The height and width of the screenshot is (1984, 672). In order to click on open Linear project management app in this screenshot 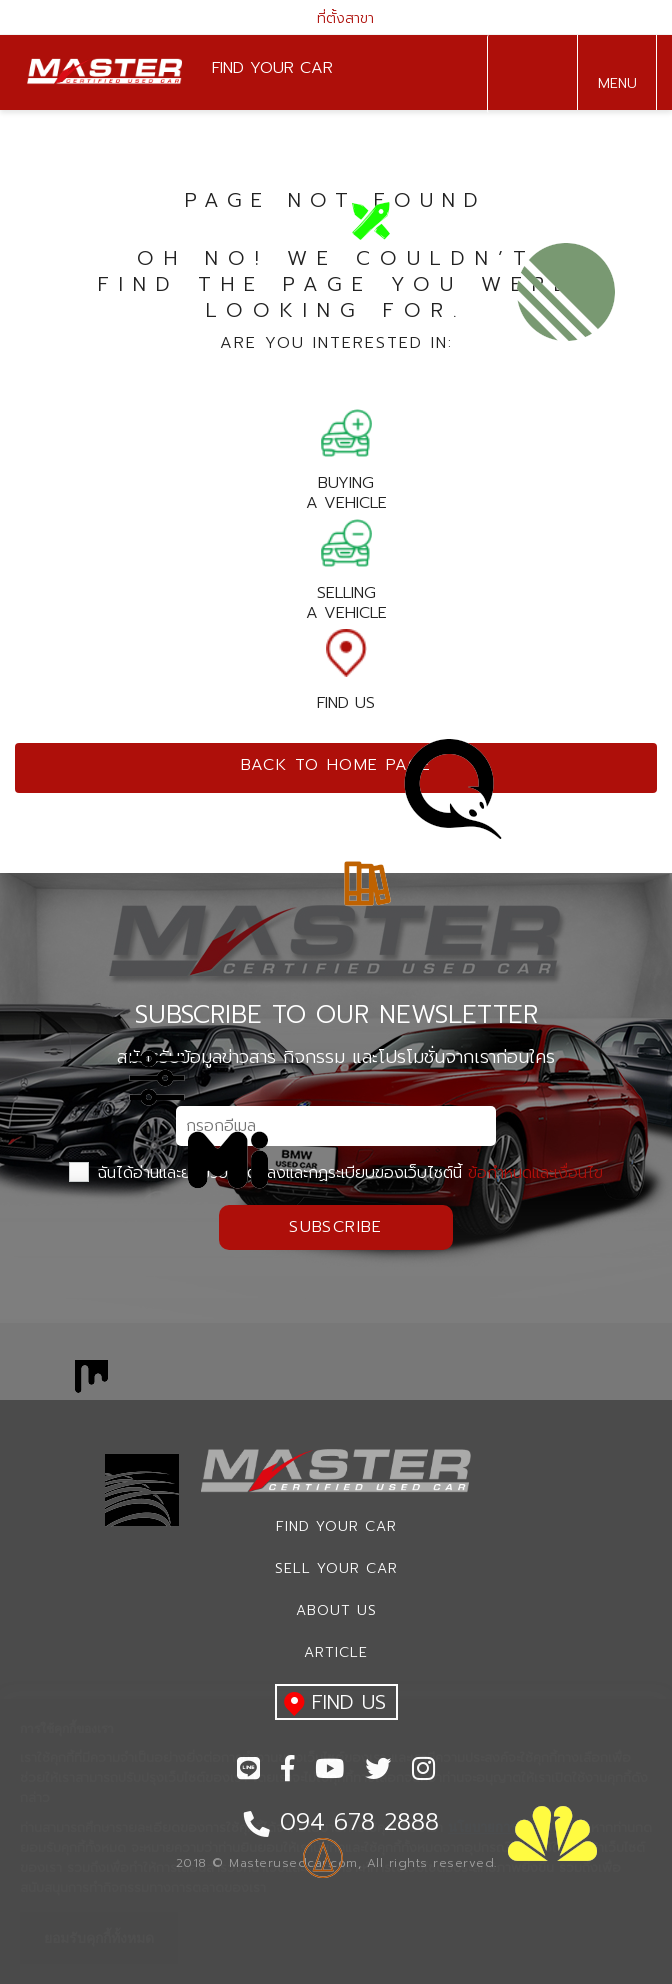, I will do `click(566, 292)`.